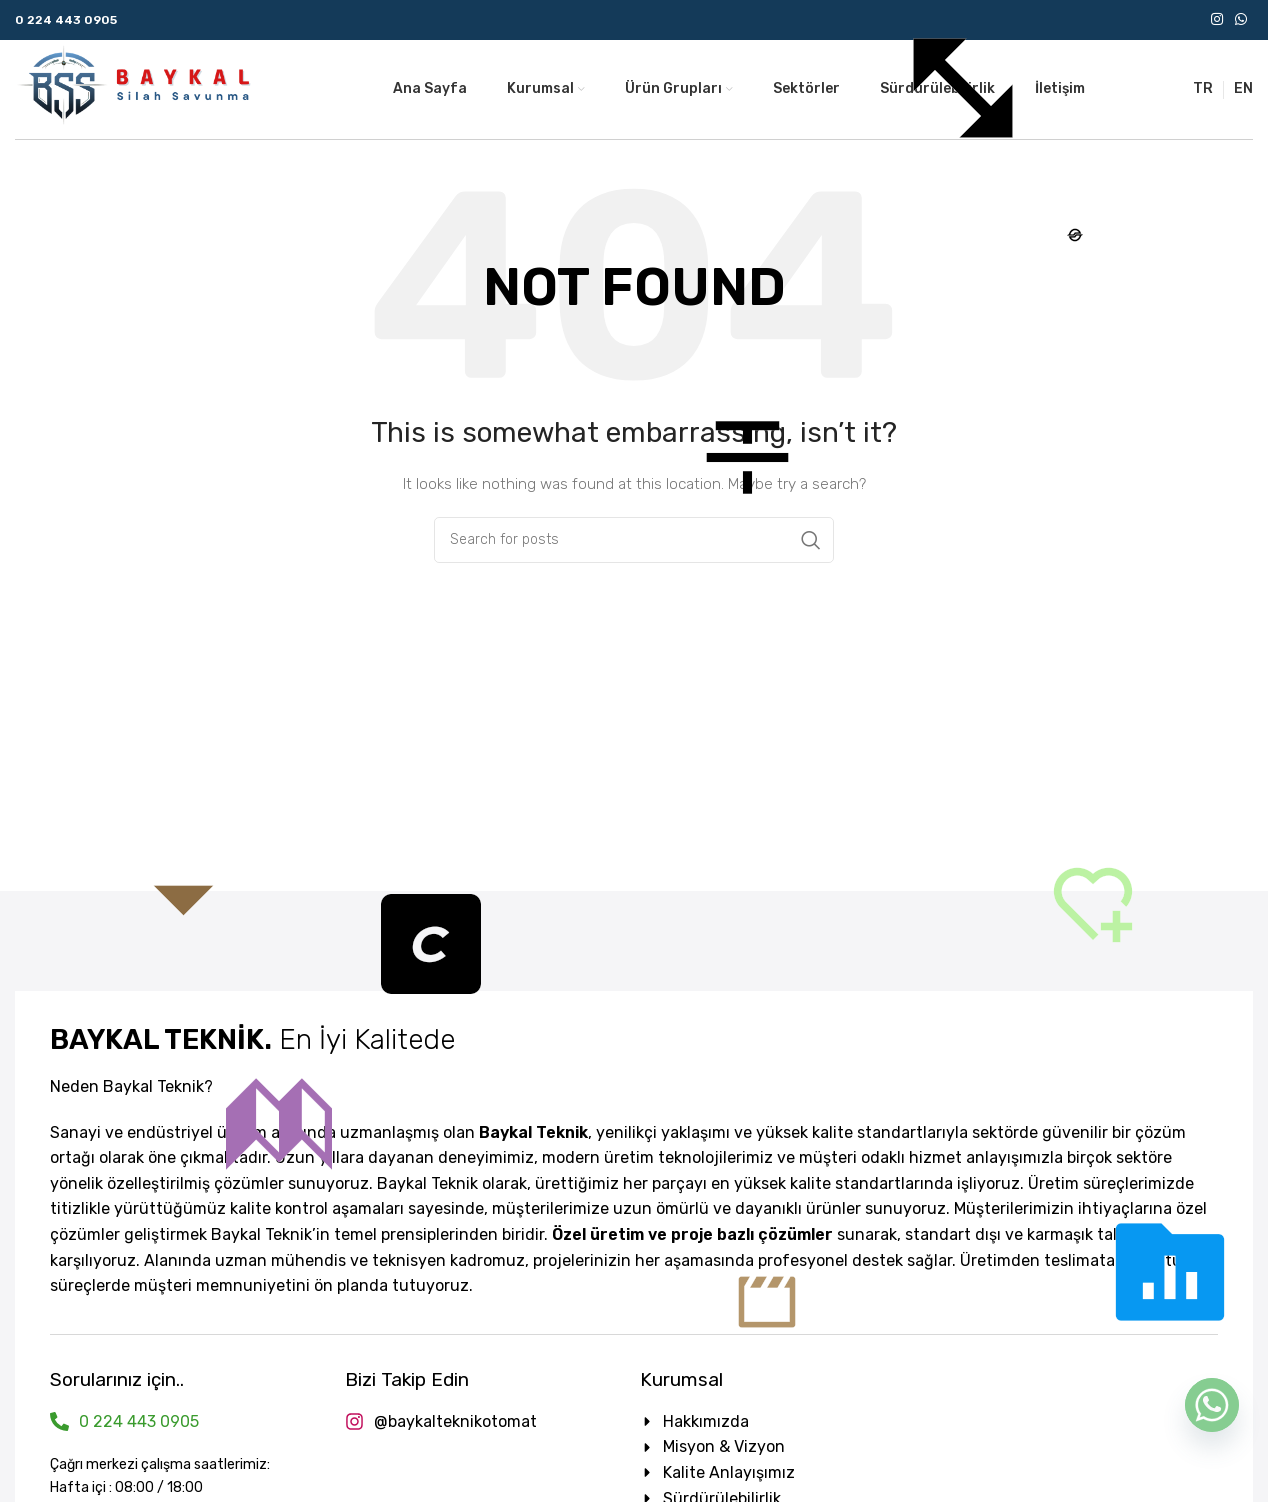 Image resolution: width=1268 pixels, height=1502 pixels. What do you see at coordinates (279, 1124) in the screenshot?
I see `open siyuan note-taking app` at bounding box center [279, 1124].